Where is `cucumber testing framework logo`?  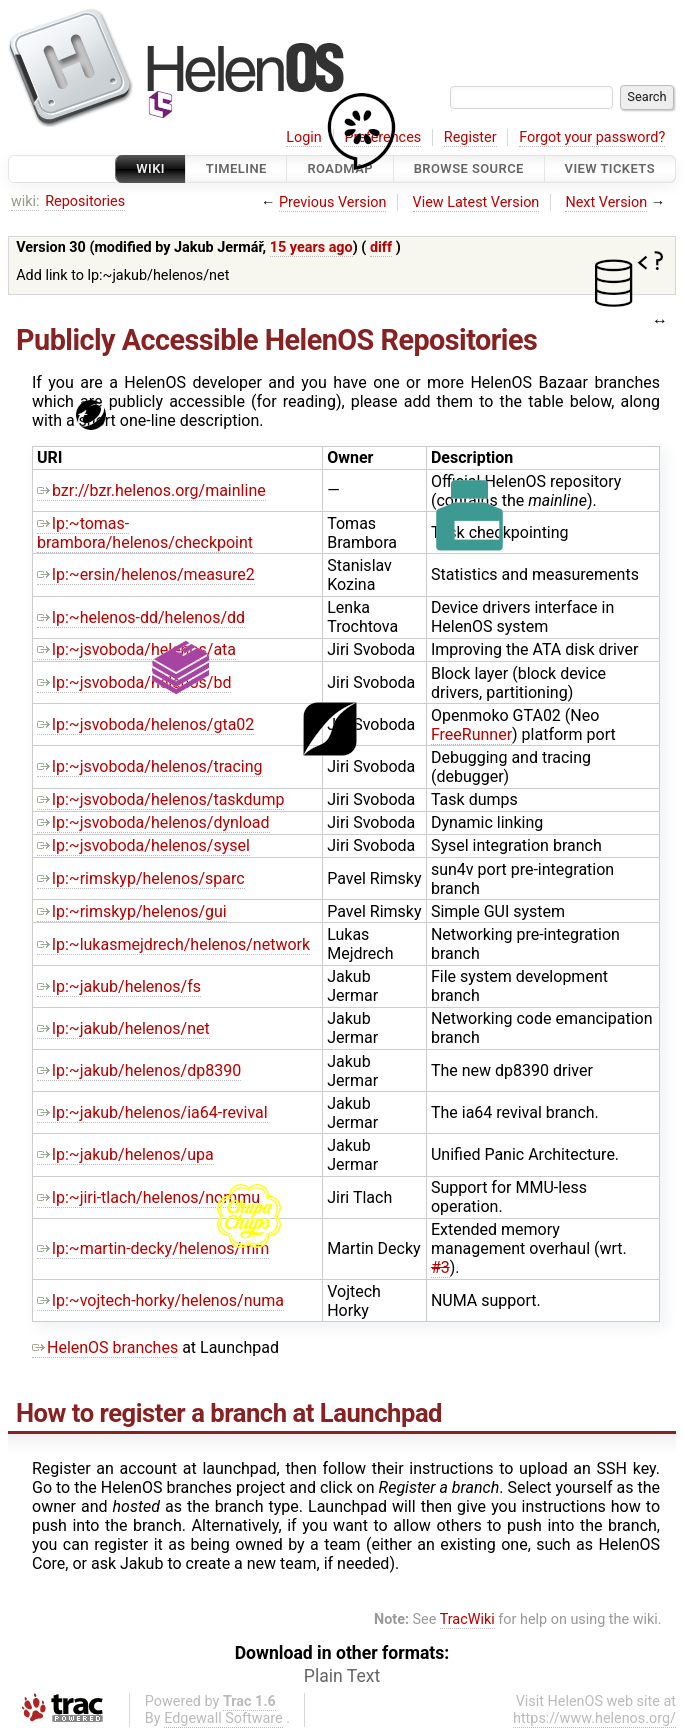
cucumber testing framework logo is located at coordinates (361, 131).